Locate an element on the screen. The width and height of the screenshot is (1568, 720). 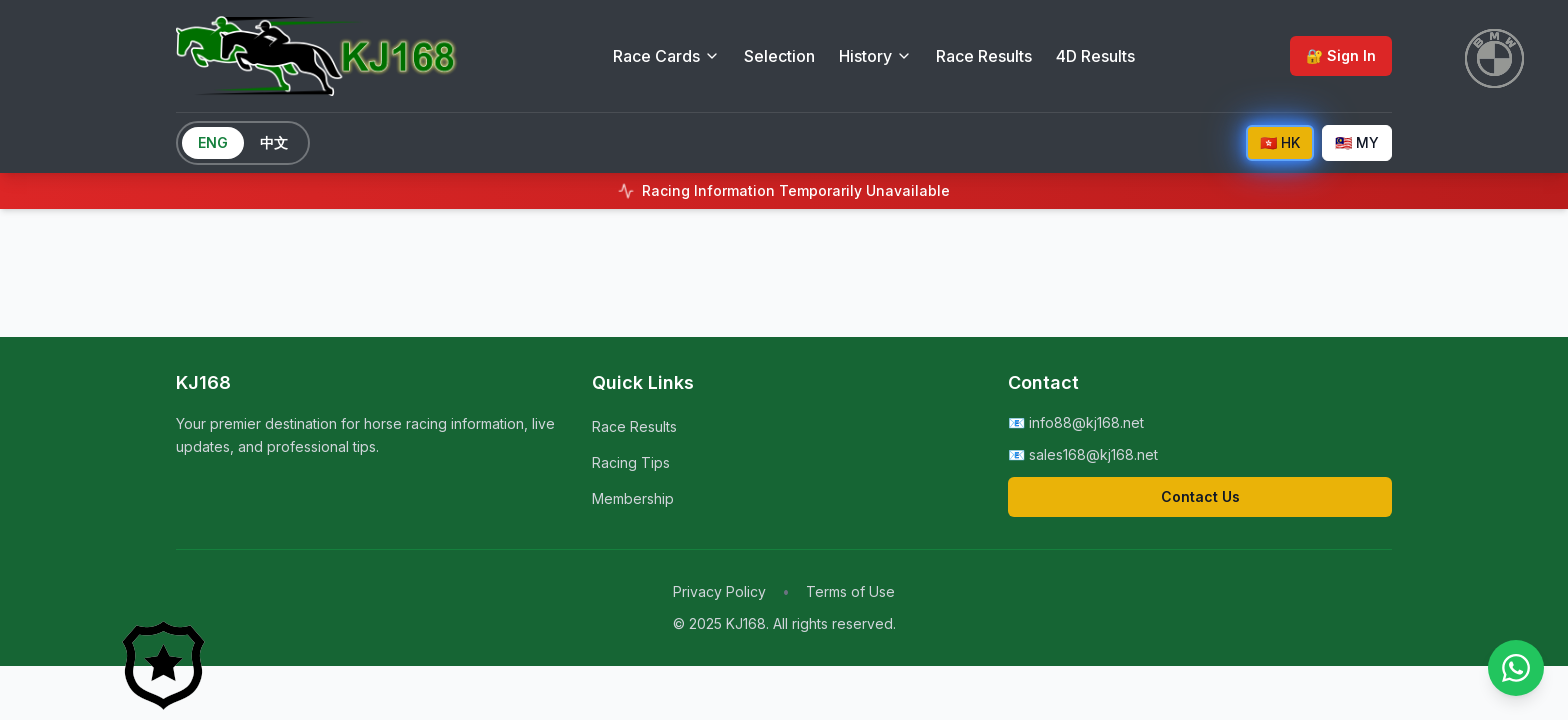
BMW brand logo is located at coordinates (1494, 58).